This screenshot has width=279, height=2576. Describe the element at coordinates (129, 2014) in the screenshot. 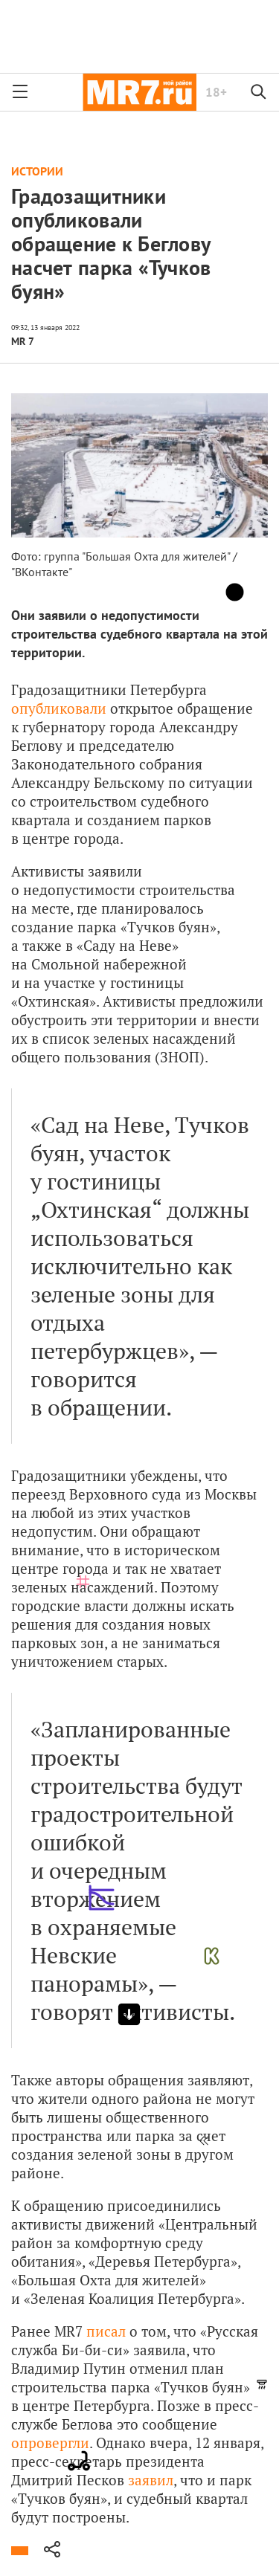

I see `download file or content` at that location.